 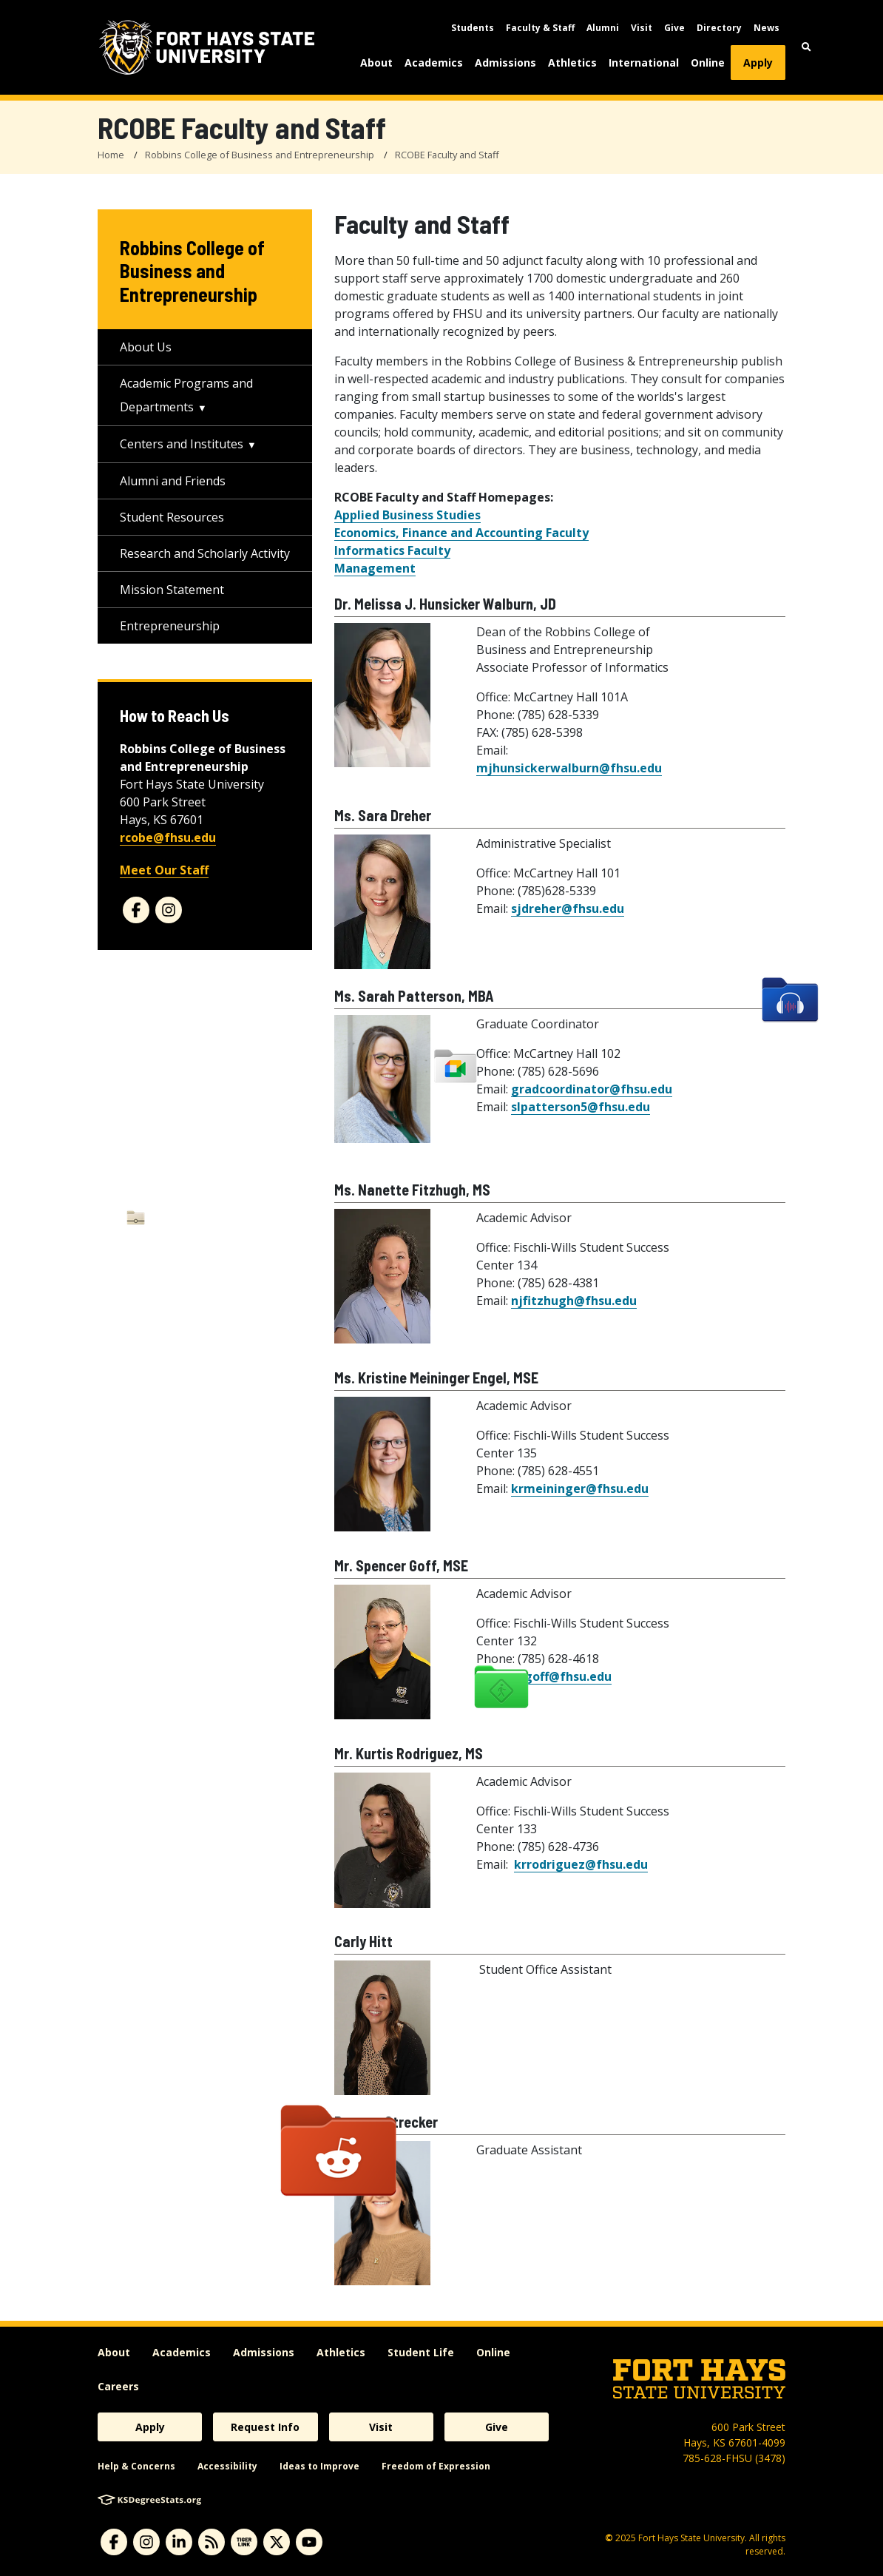 What do you see at coordinates (501, 1687) in the screenshot?
I see `access public or shared folder` at bounding box center [501, 1687].